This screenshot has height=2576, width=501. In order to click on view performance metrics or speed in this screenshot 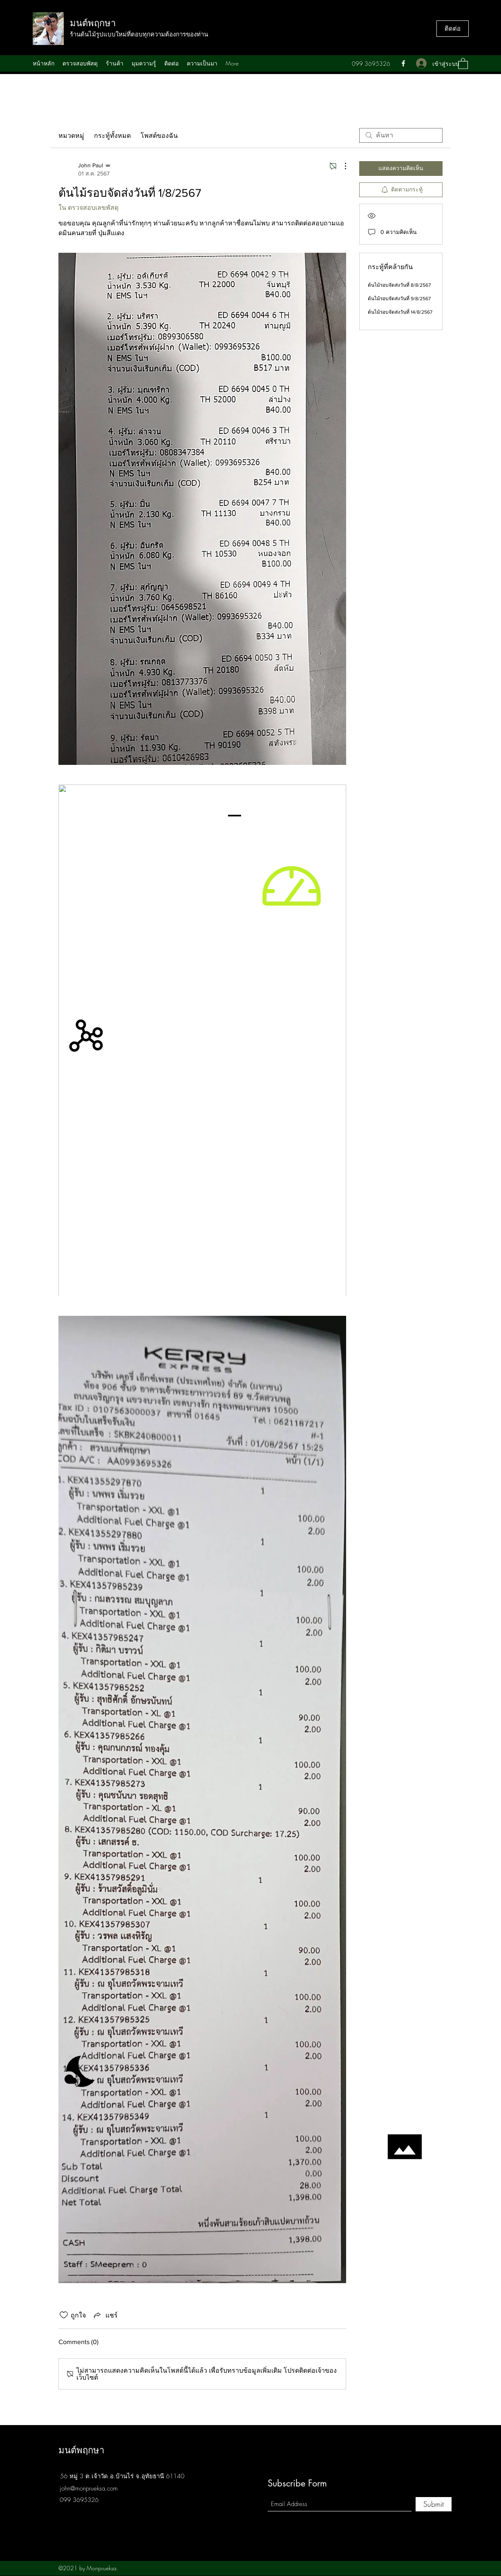, I will do `click(291, 889)`.